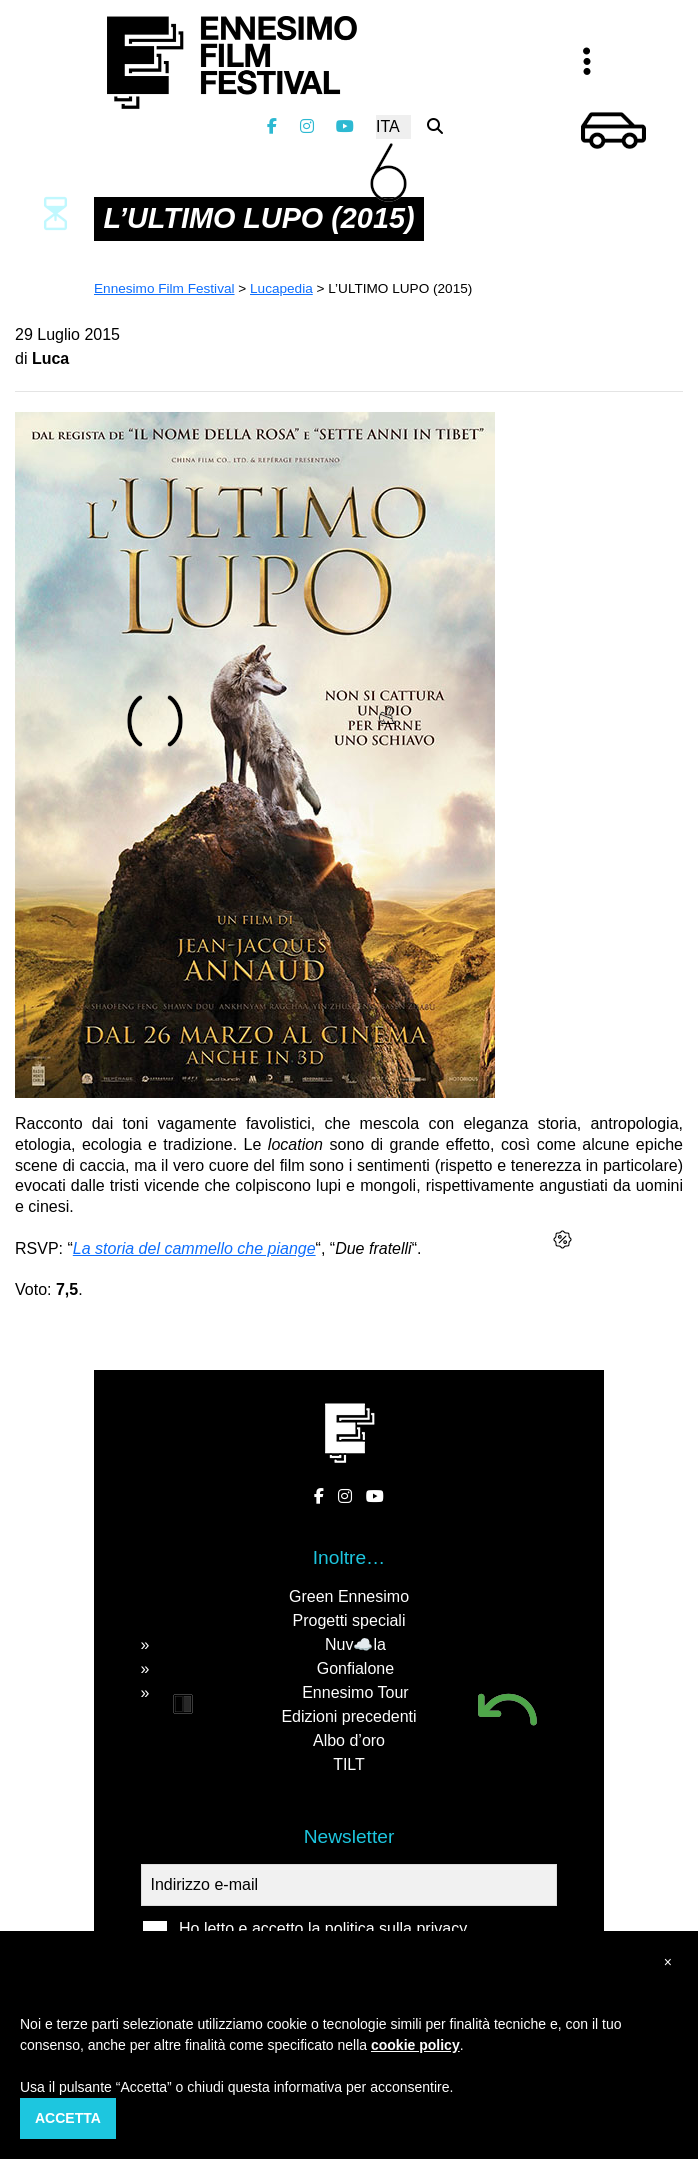 The height and width of the screenshot is (2159, 698). What do you see at coordinates (508, 1707) in the screenshot?
I see `undo last action` at bounding box center [508, 1707].